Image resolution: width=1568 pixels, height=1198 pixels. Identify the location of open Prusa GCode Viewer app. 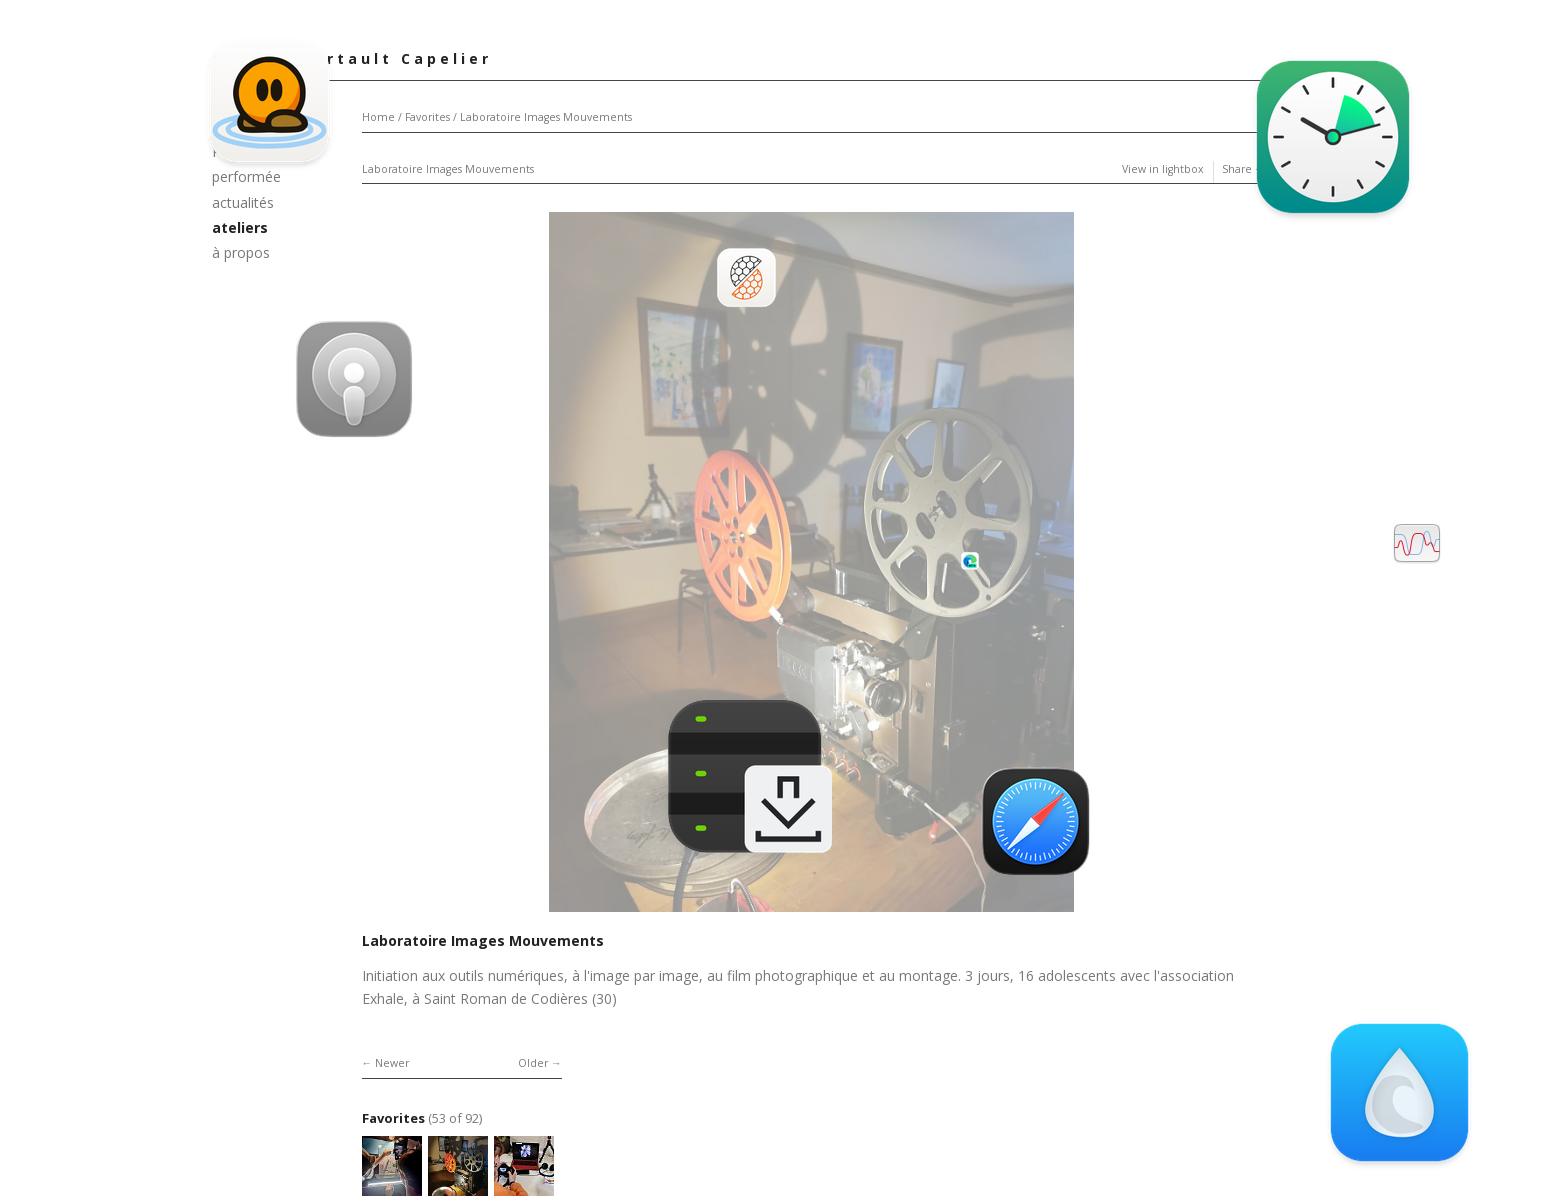
(746, 277).